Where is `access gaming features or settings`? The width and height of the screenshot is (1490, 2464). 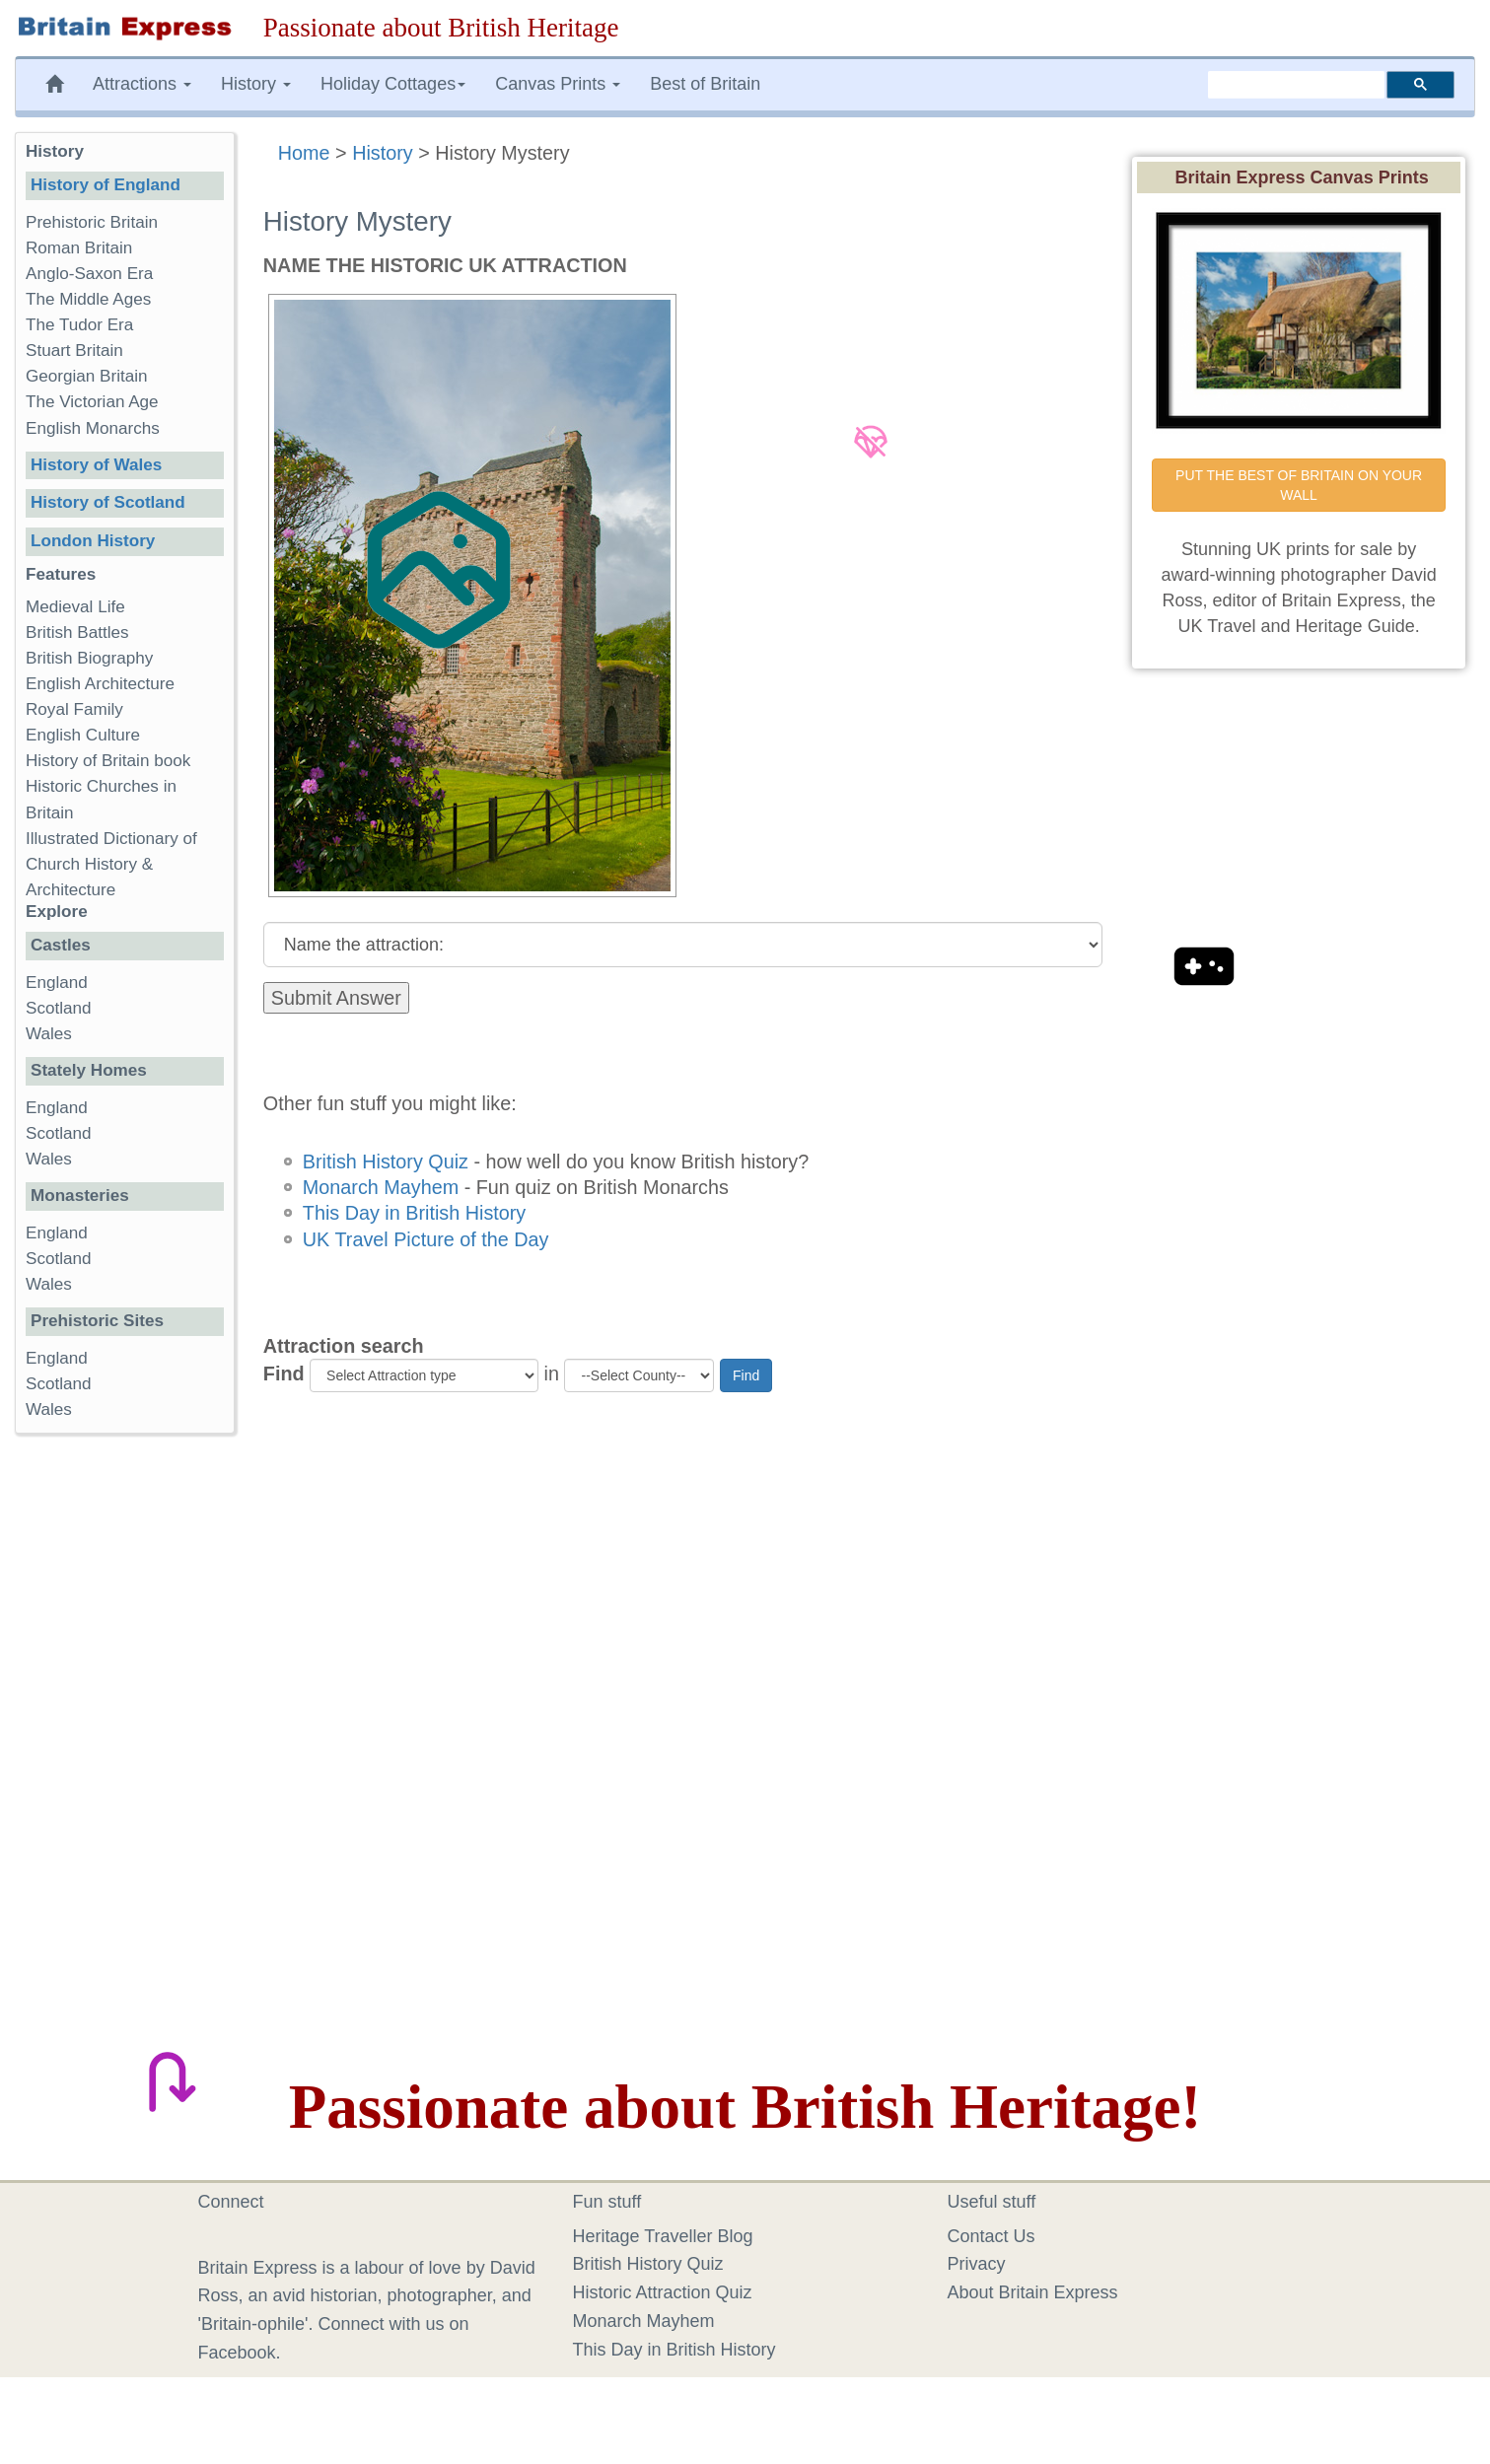 access gaming features or settings is located at coordinates (1204, 966).